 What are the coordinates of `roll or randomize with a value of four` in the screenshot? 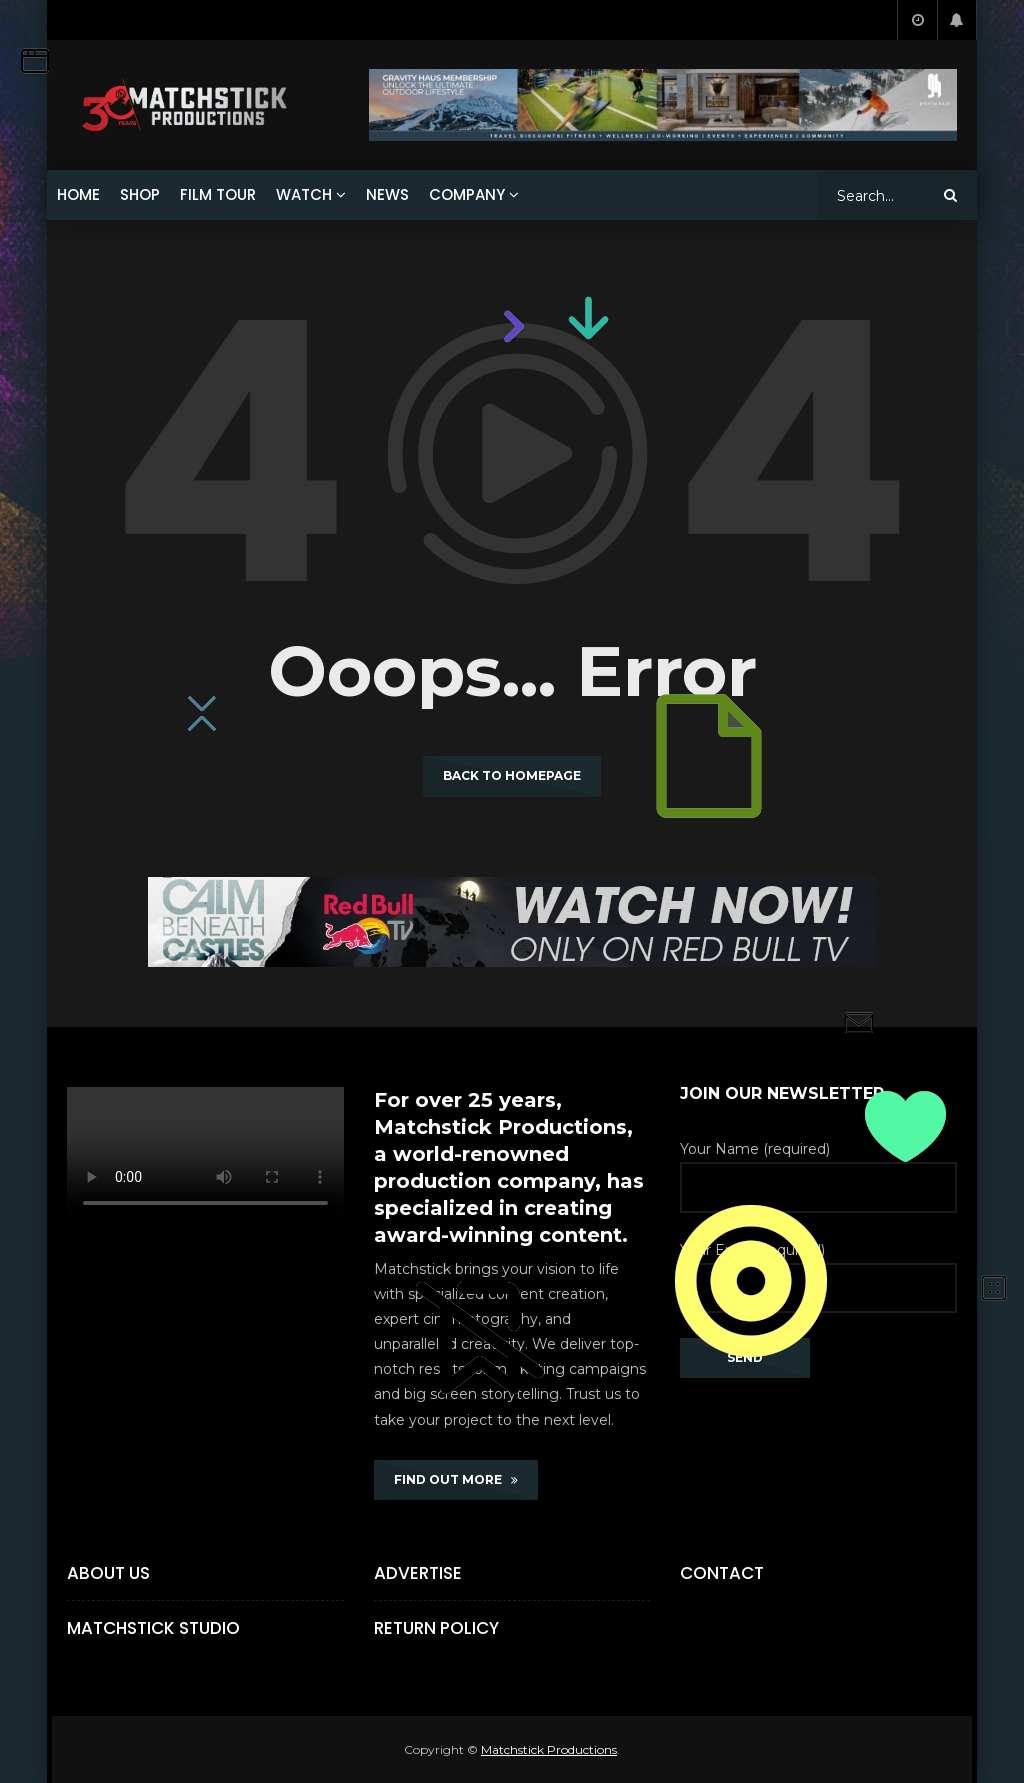 It's located at (994, 1288).